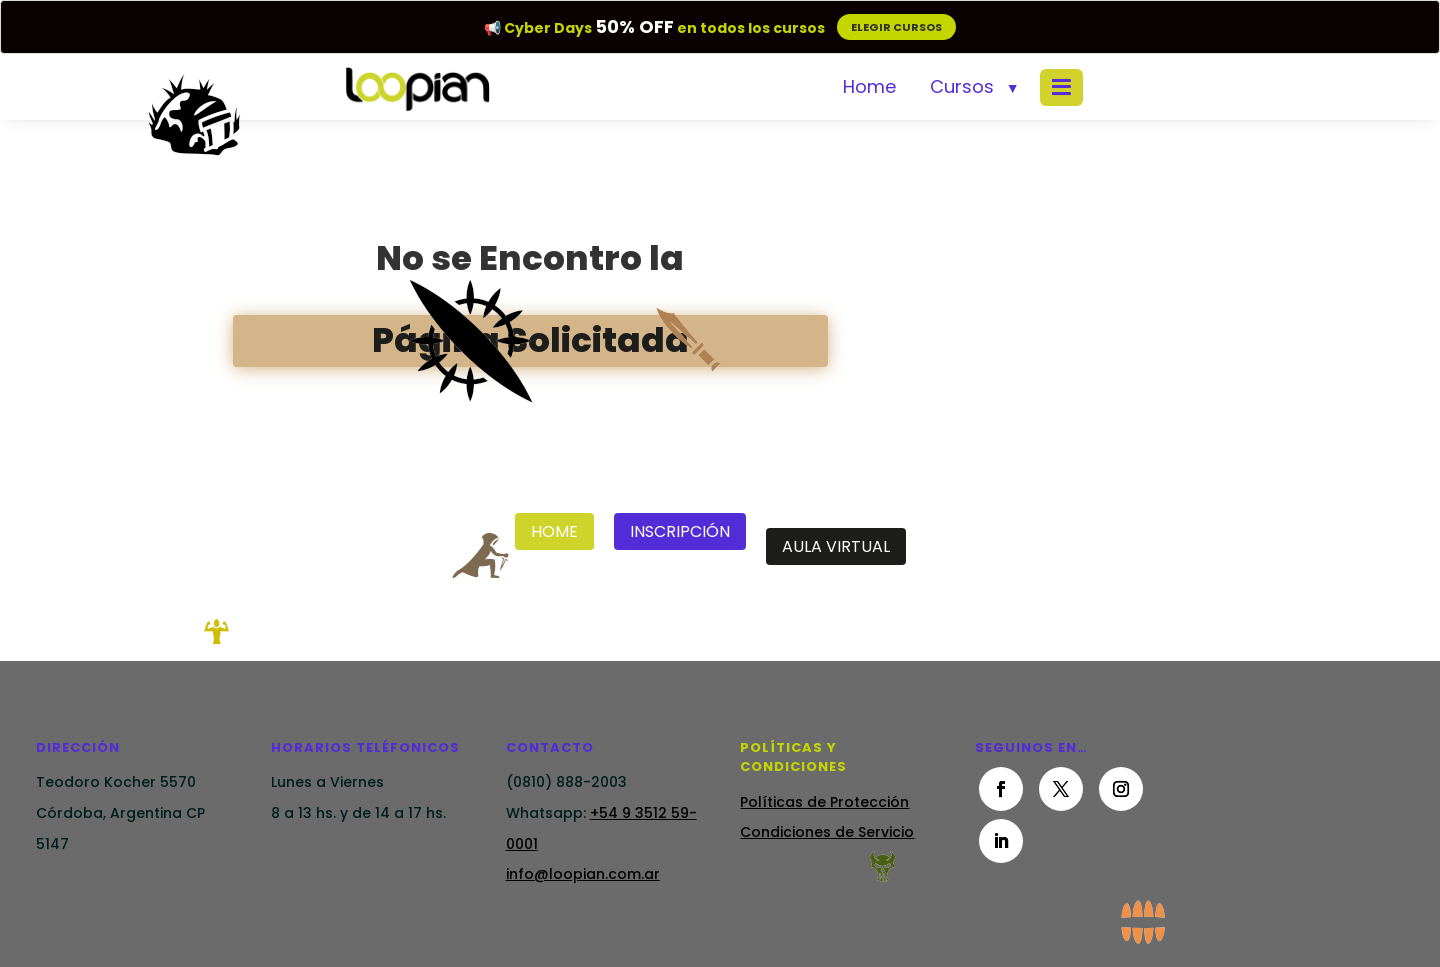  Describe the element at coordinates (480, 555) in the screenshot. I see `select assassin or rogue character class` at that location.